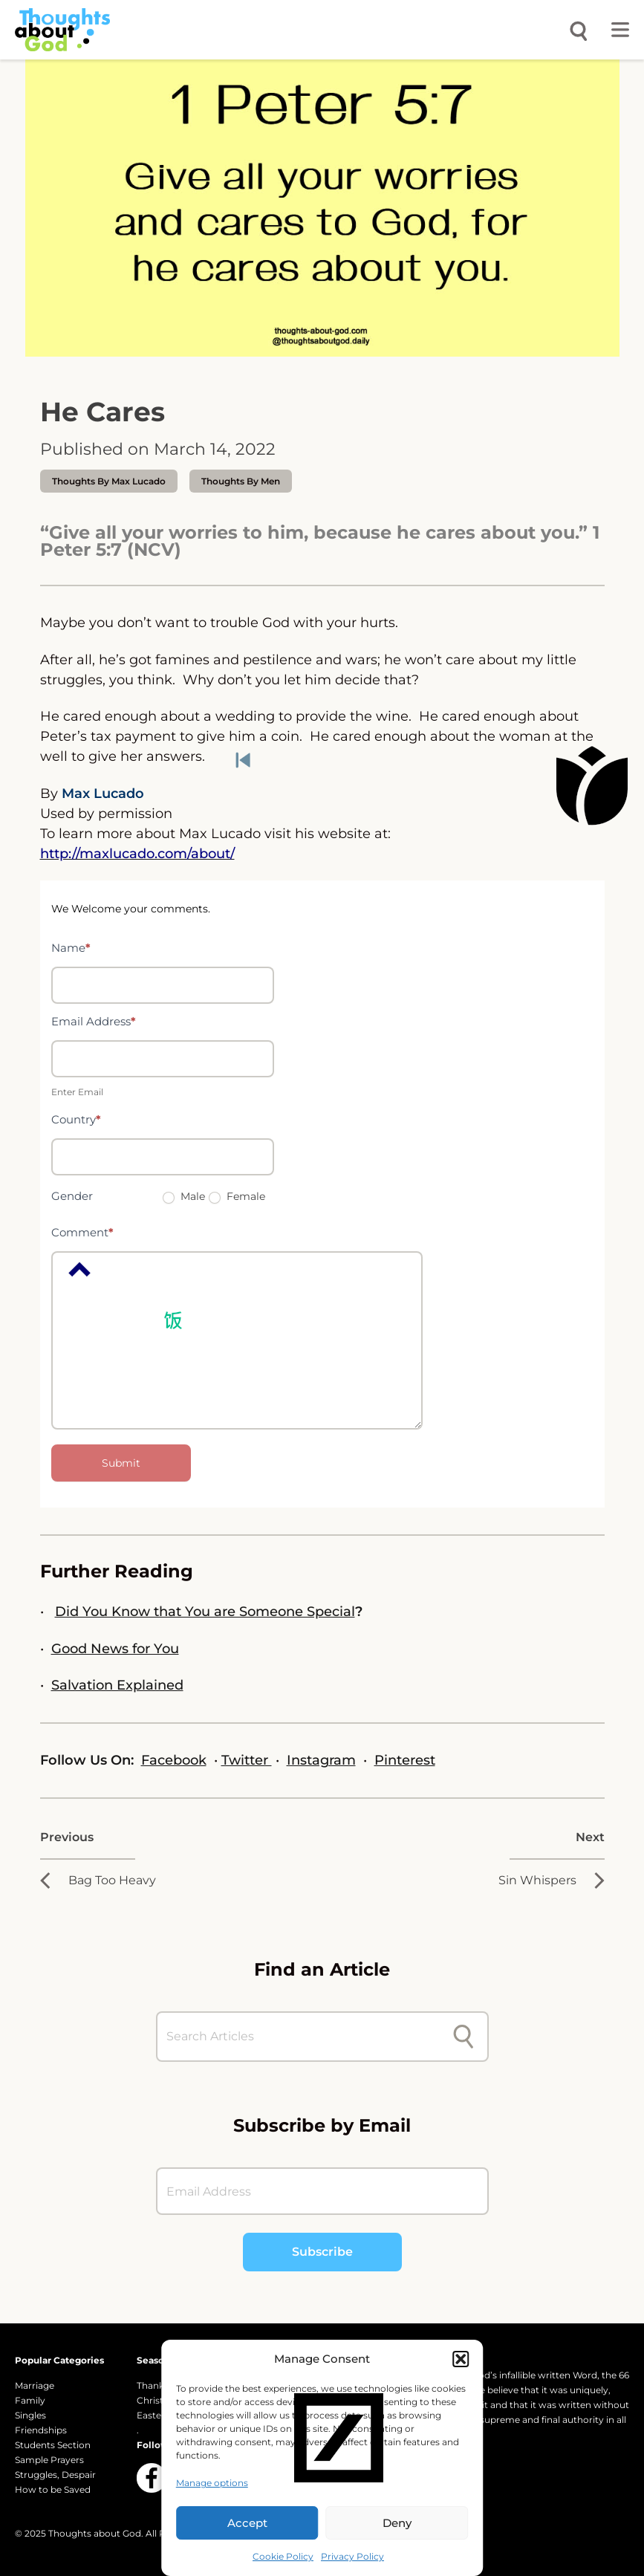 Image resolution: width=644 pixels, height=2576 pixels. Describe the element at coordinates (339, 2438) in the screenshot. I see `access Deutsche Bank banking services` at that location.